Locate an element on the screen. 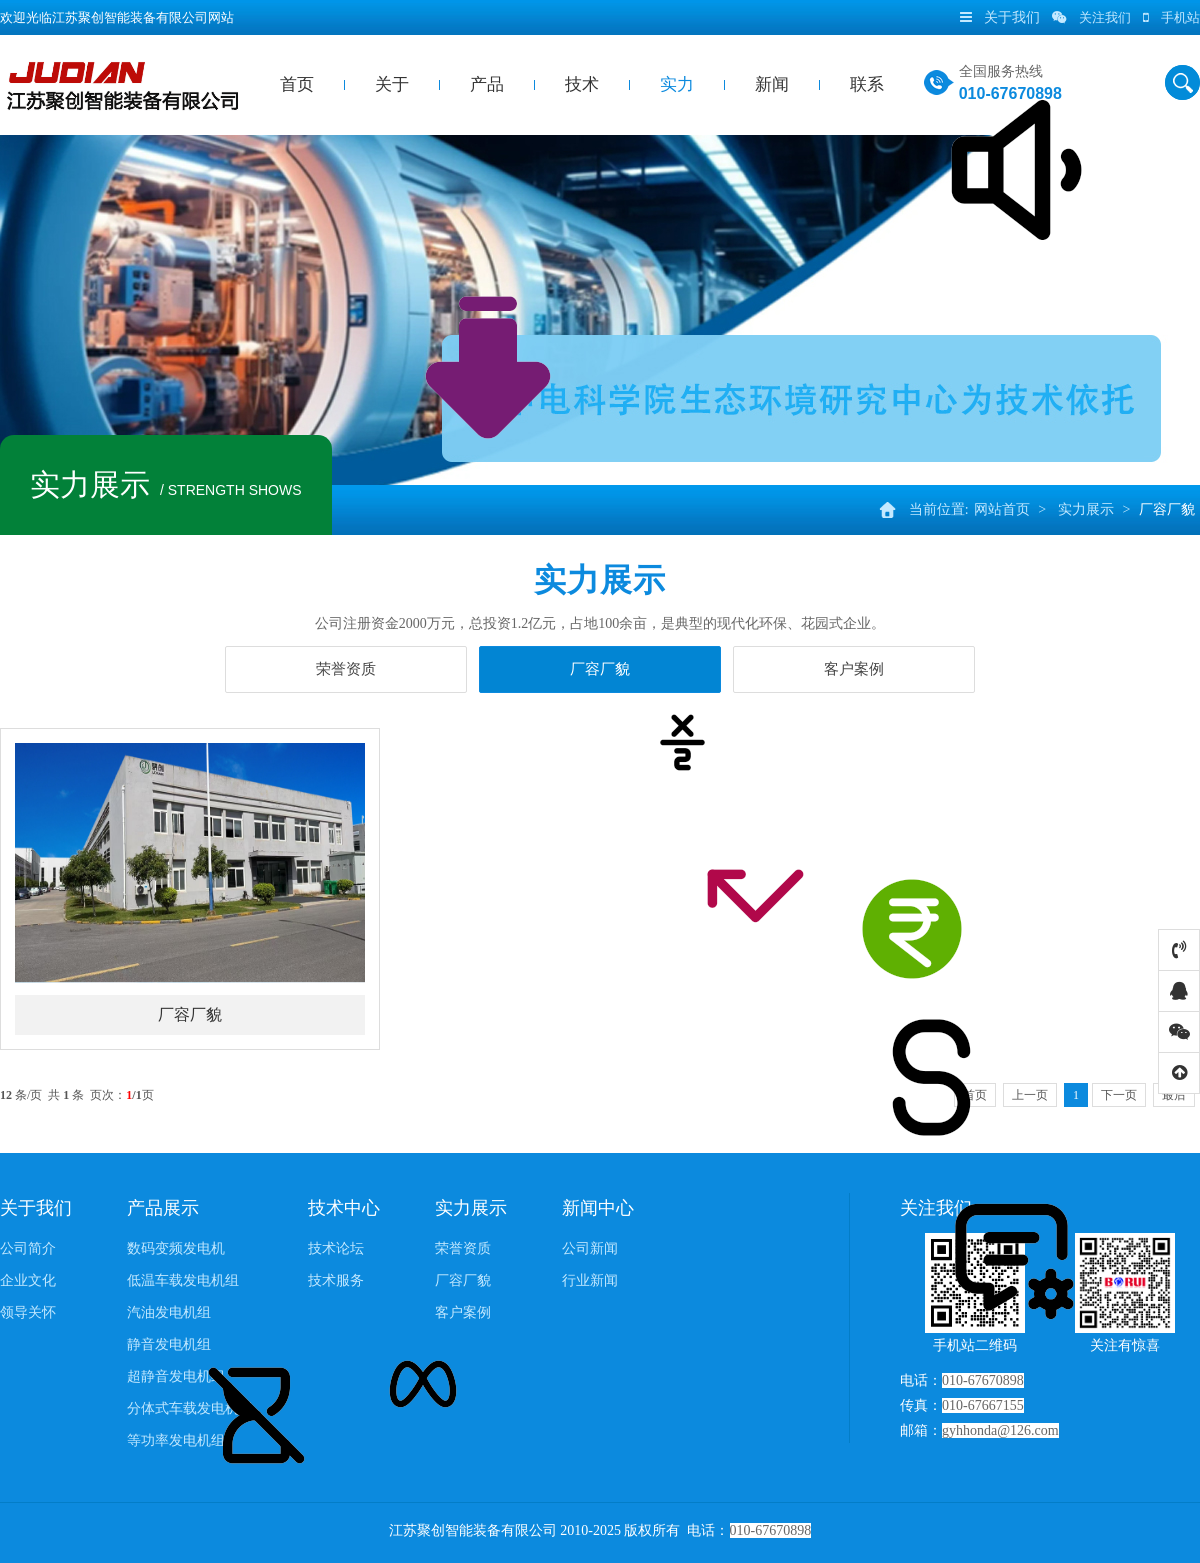 The width and height of the screenshot is (1200, 1563). Meta company logo is located at coordinates (423, 1384).